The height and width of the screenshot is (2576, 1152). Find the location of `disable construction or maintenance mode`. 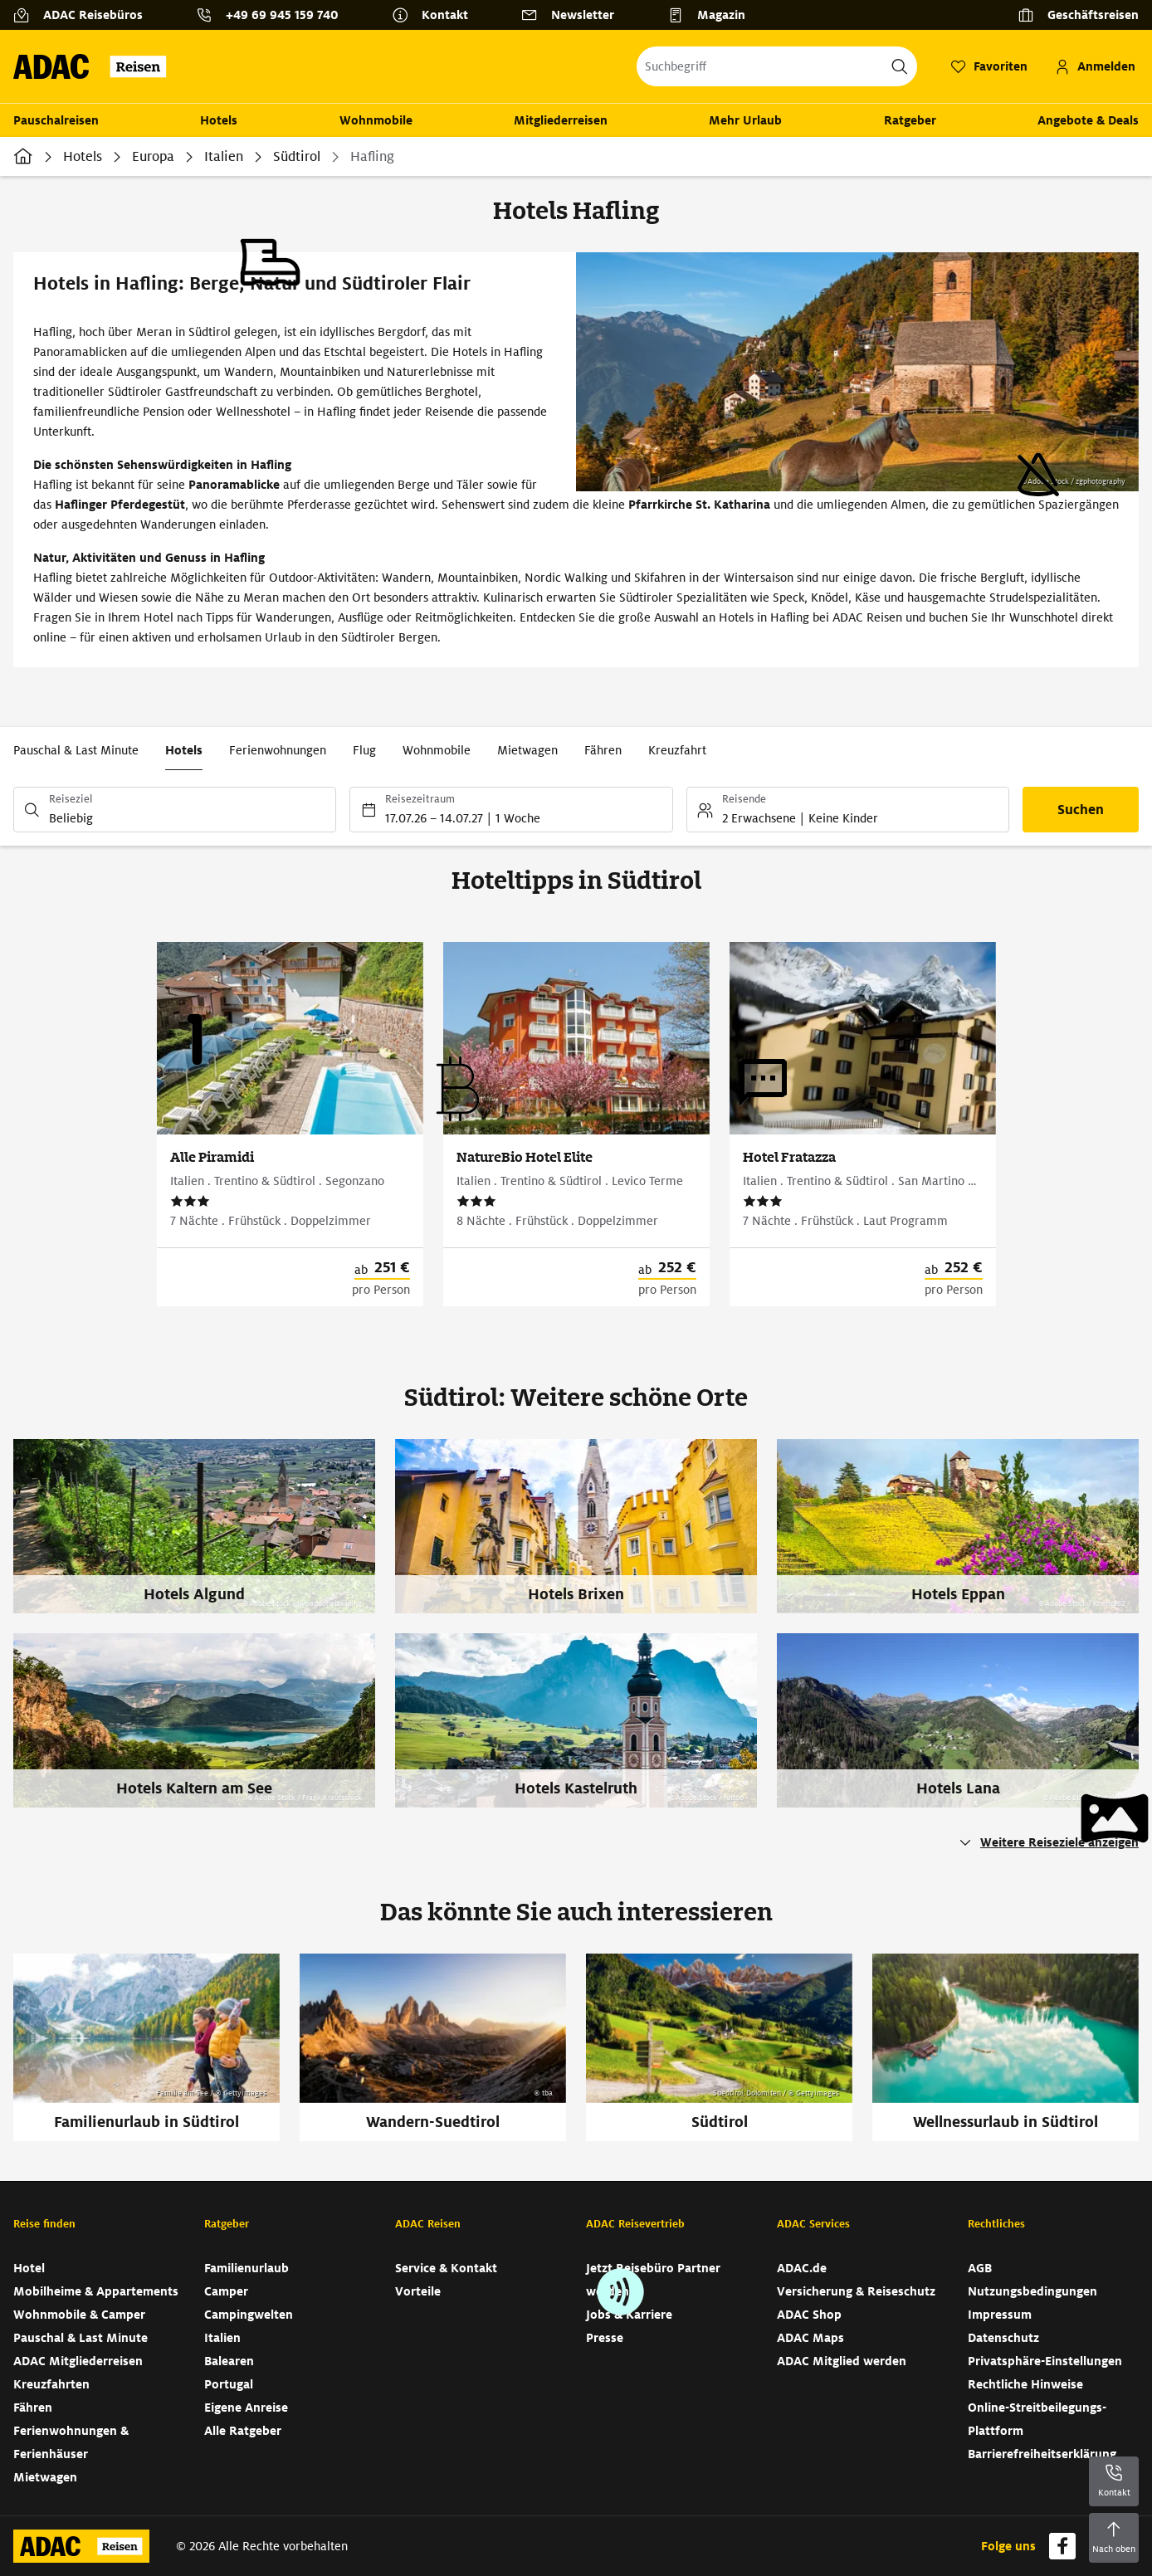

disable construction or maintenance mode is located at coordinates (1038, 476).